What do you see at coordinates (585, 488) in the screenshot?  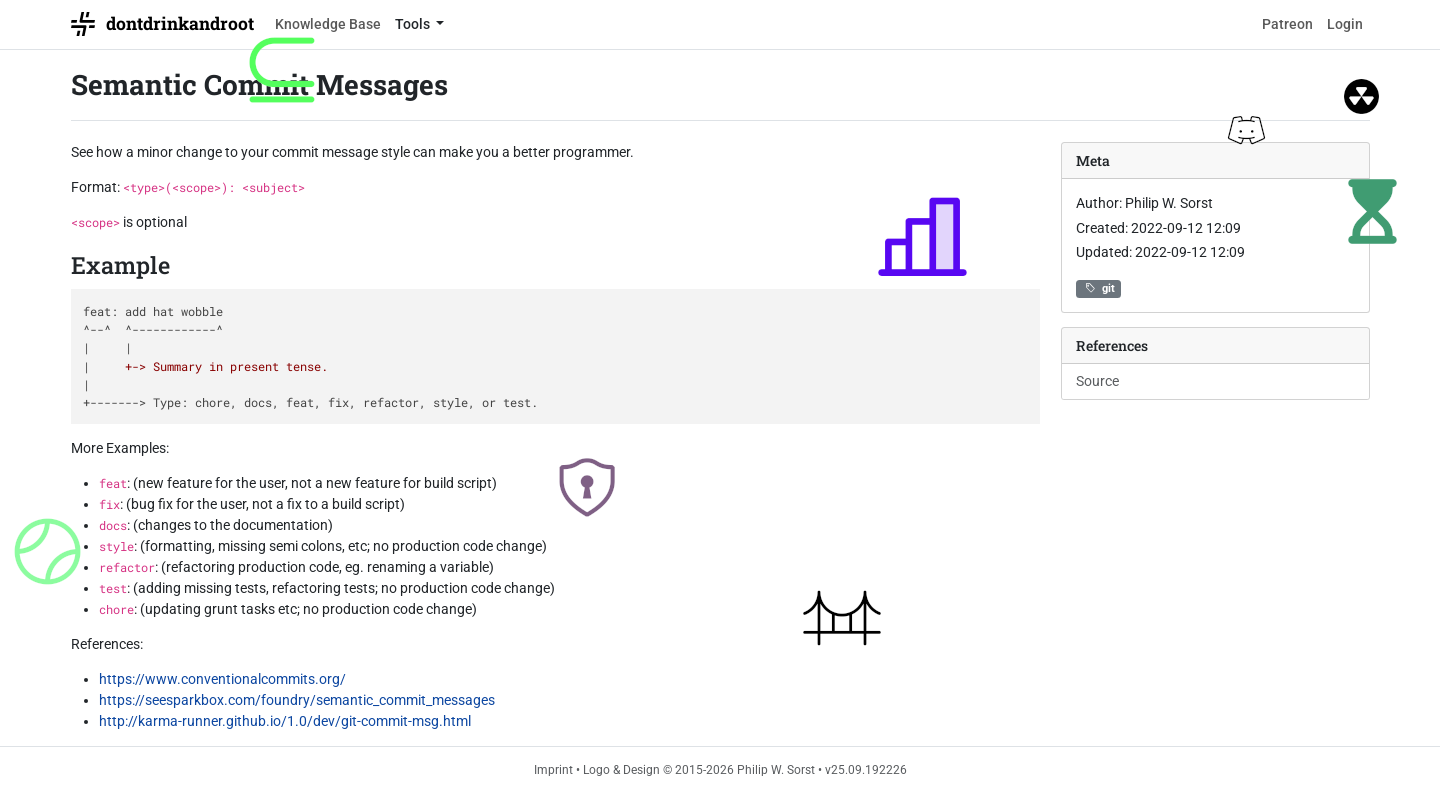 I see `access security or privacy settings` at bounding box center [585, 488].